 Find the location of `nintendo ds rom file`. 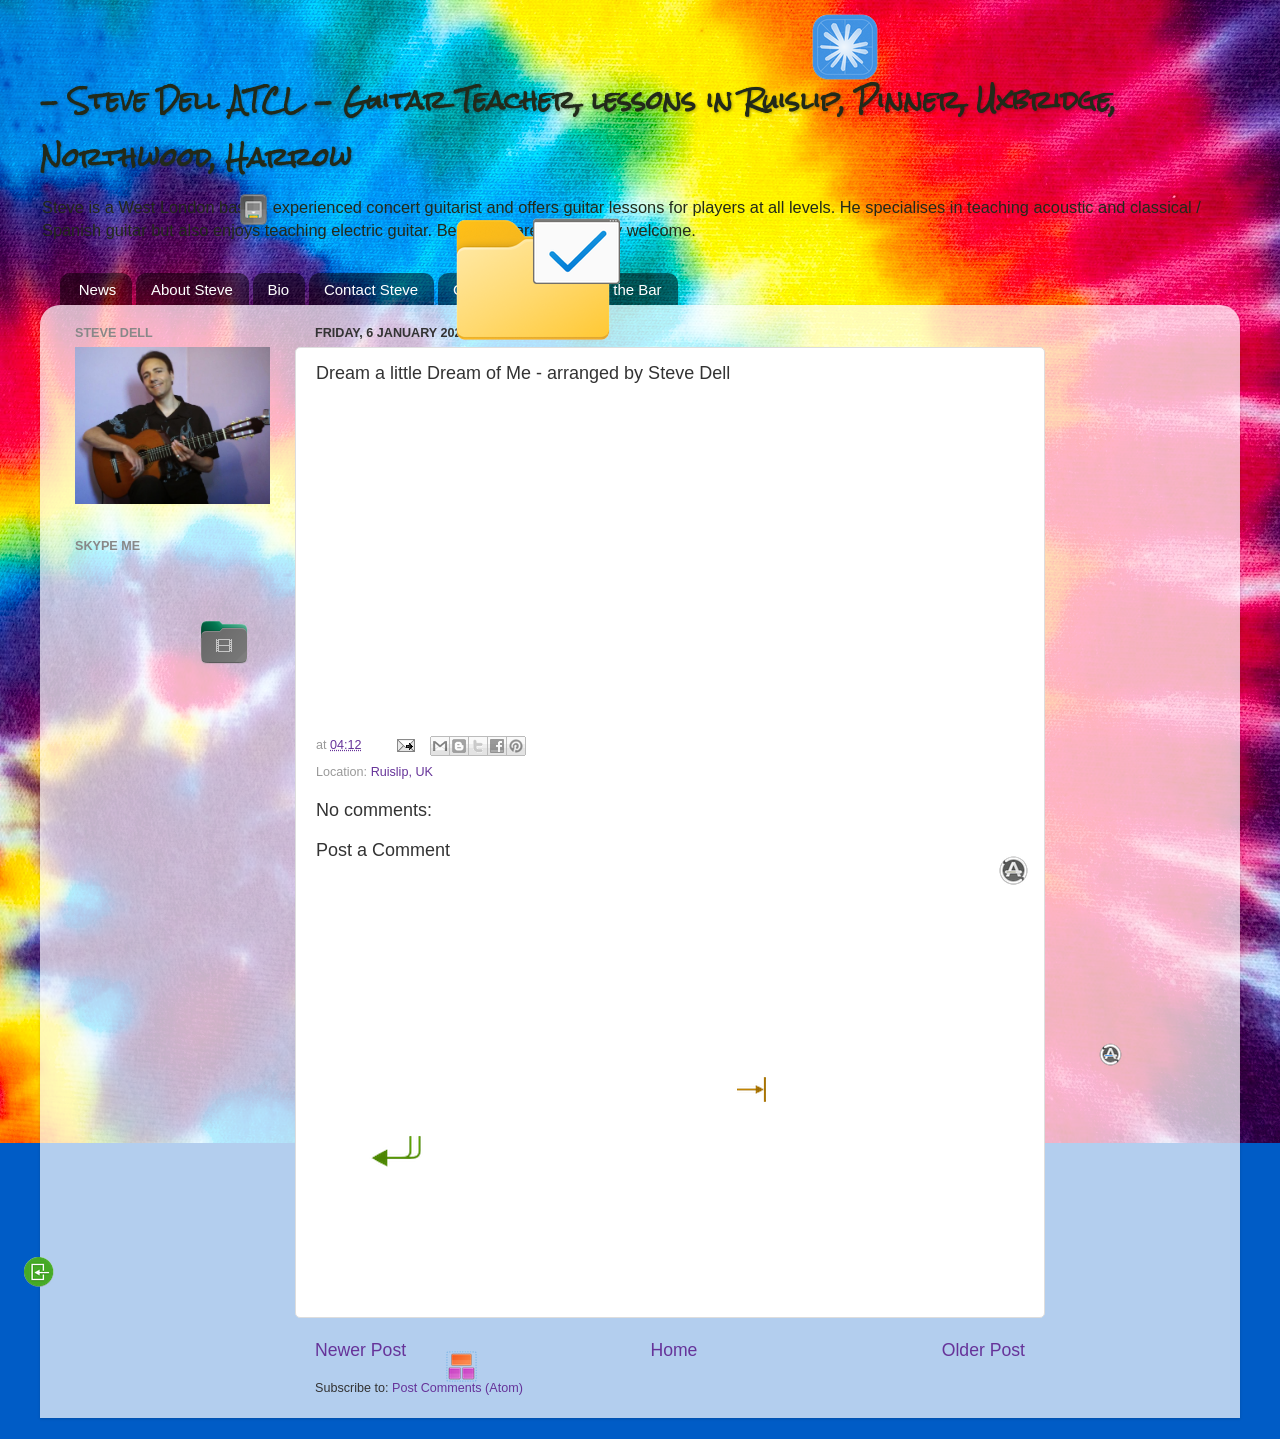

nintendo ds rom file is located at coordinates (253, 209).